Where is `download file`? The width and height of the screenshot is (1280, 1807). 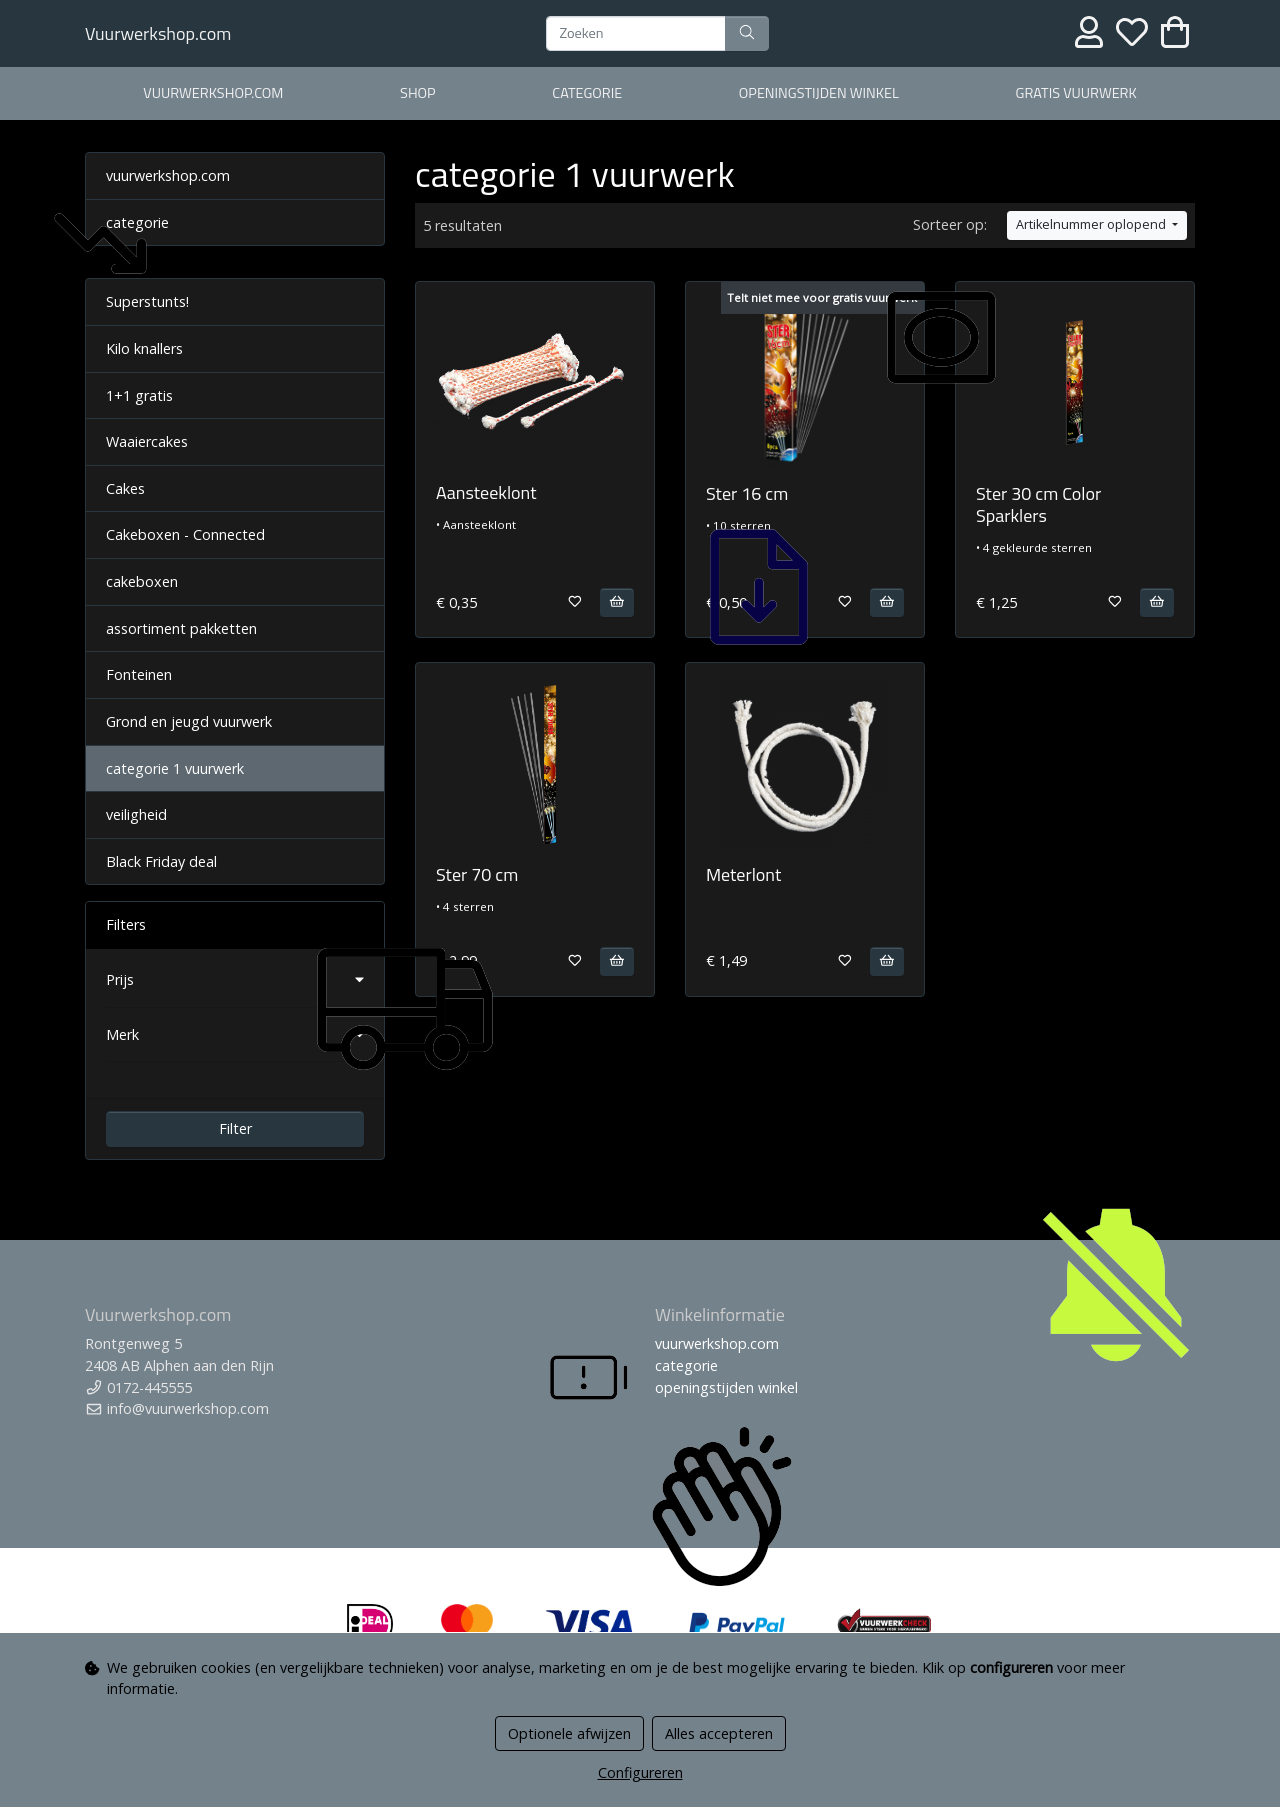 download file is located at coordinates (759, 587).